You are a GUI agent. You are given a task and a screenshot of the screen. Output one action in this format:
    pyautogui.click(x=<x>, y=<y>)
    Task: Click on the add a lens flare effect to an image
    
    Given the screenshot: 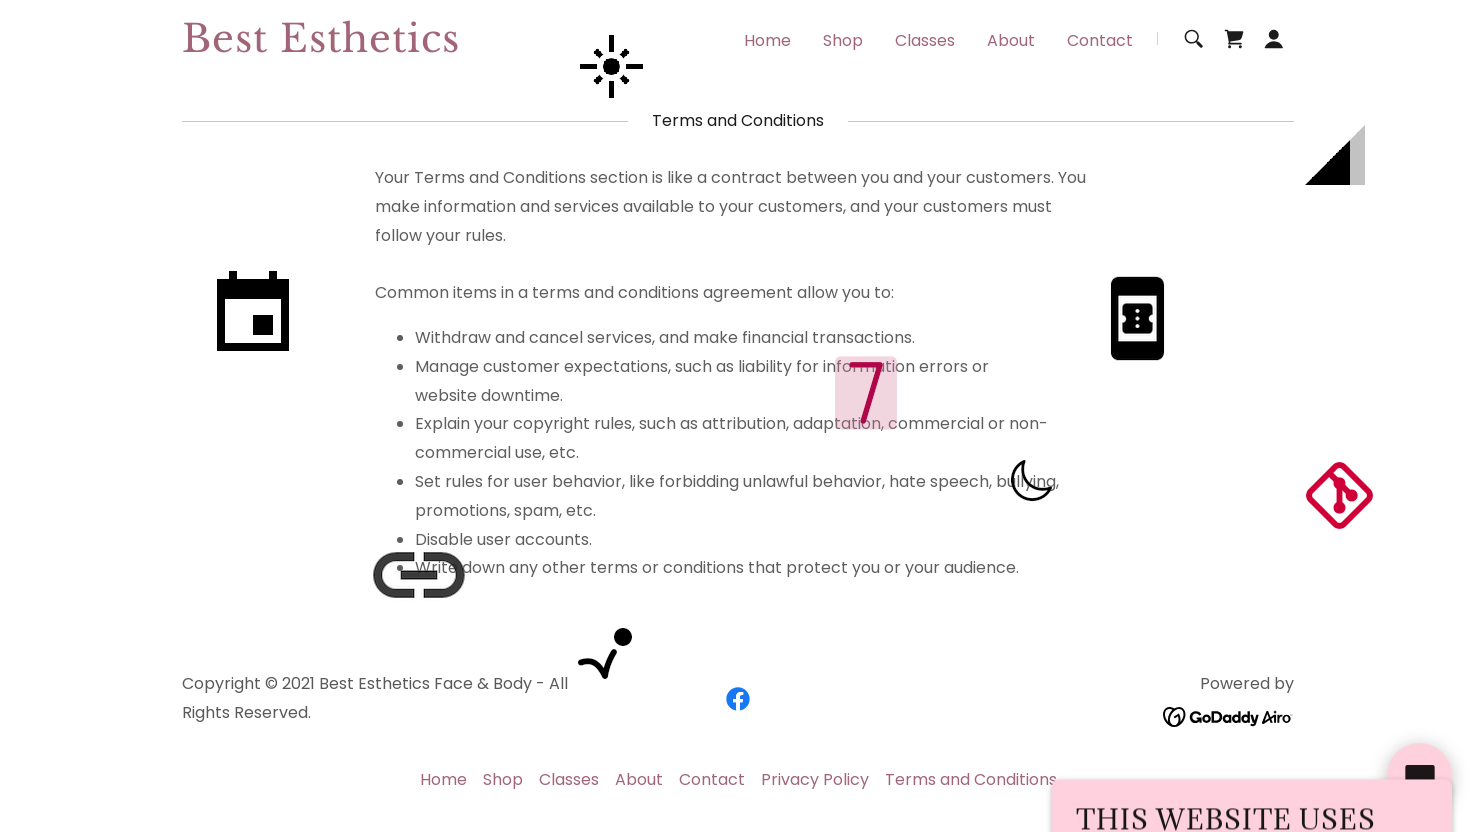 What is the action you would take?
    pyautogui.click(x=611, y=66)
    